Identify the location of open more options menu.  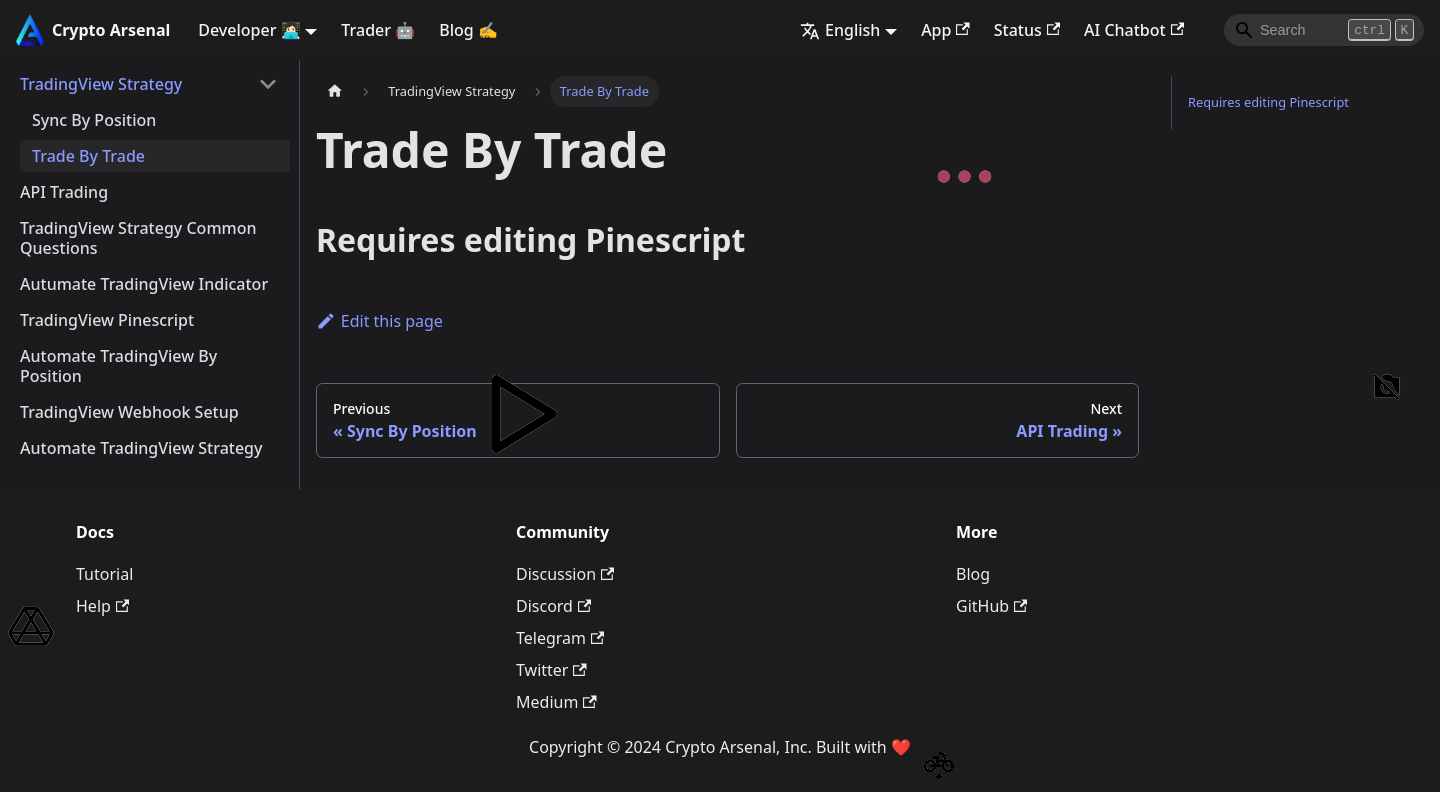
(964, 176).